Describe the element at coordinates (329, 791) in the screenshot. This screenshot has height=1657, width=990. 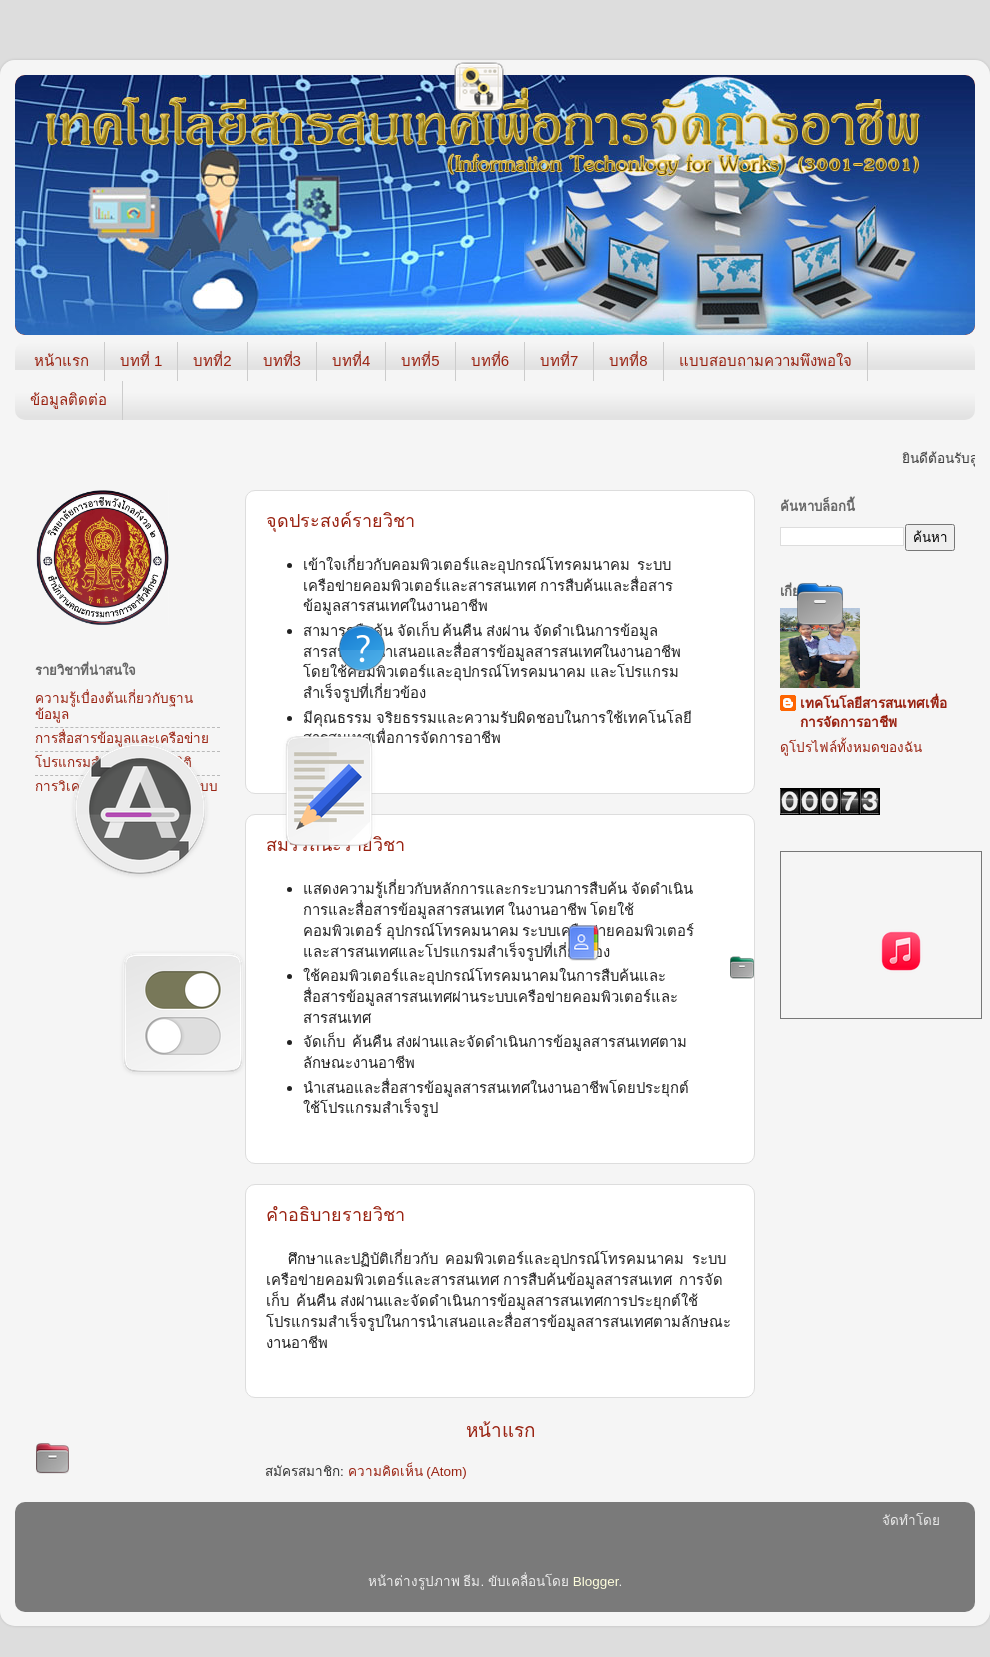
I see `open text editor application` at that location.